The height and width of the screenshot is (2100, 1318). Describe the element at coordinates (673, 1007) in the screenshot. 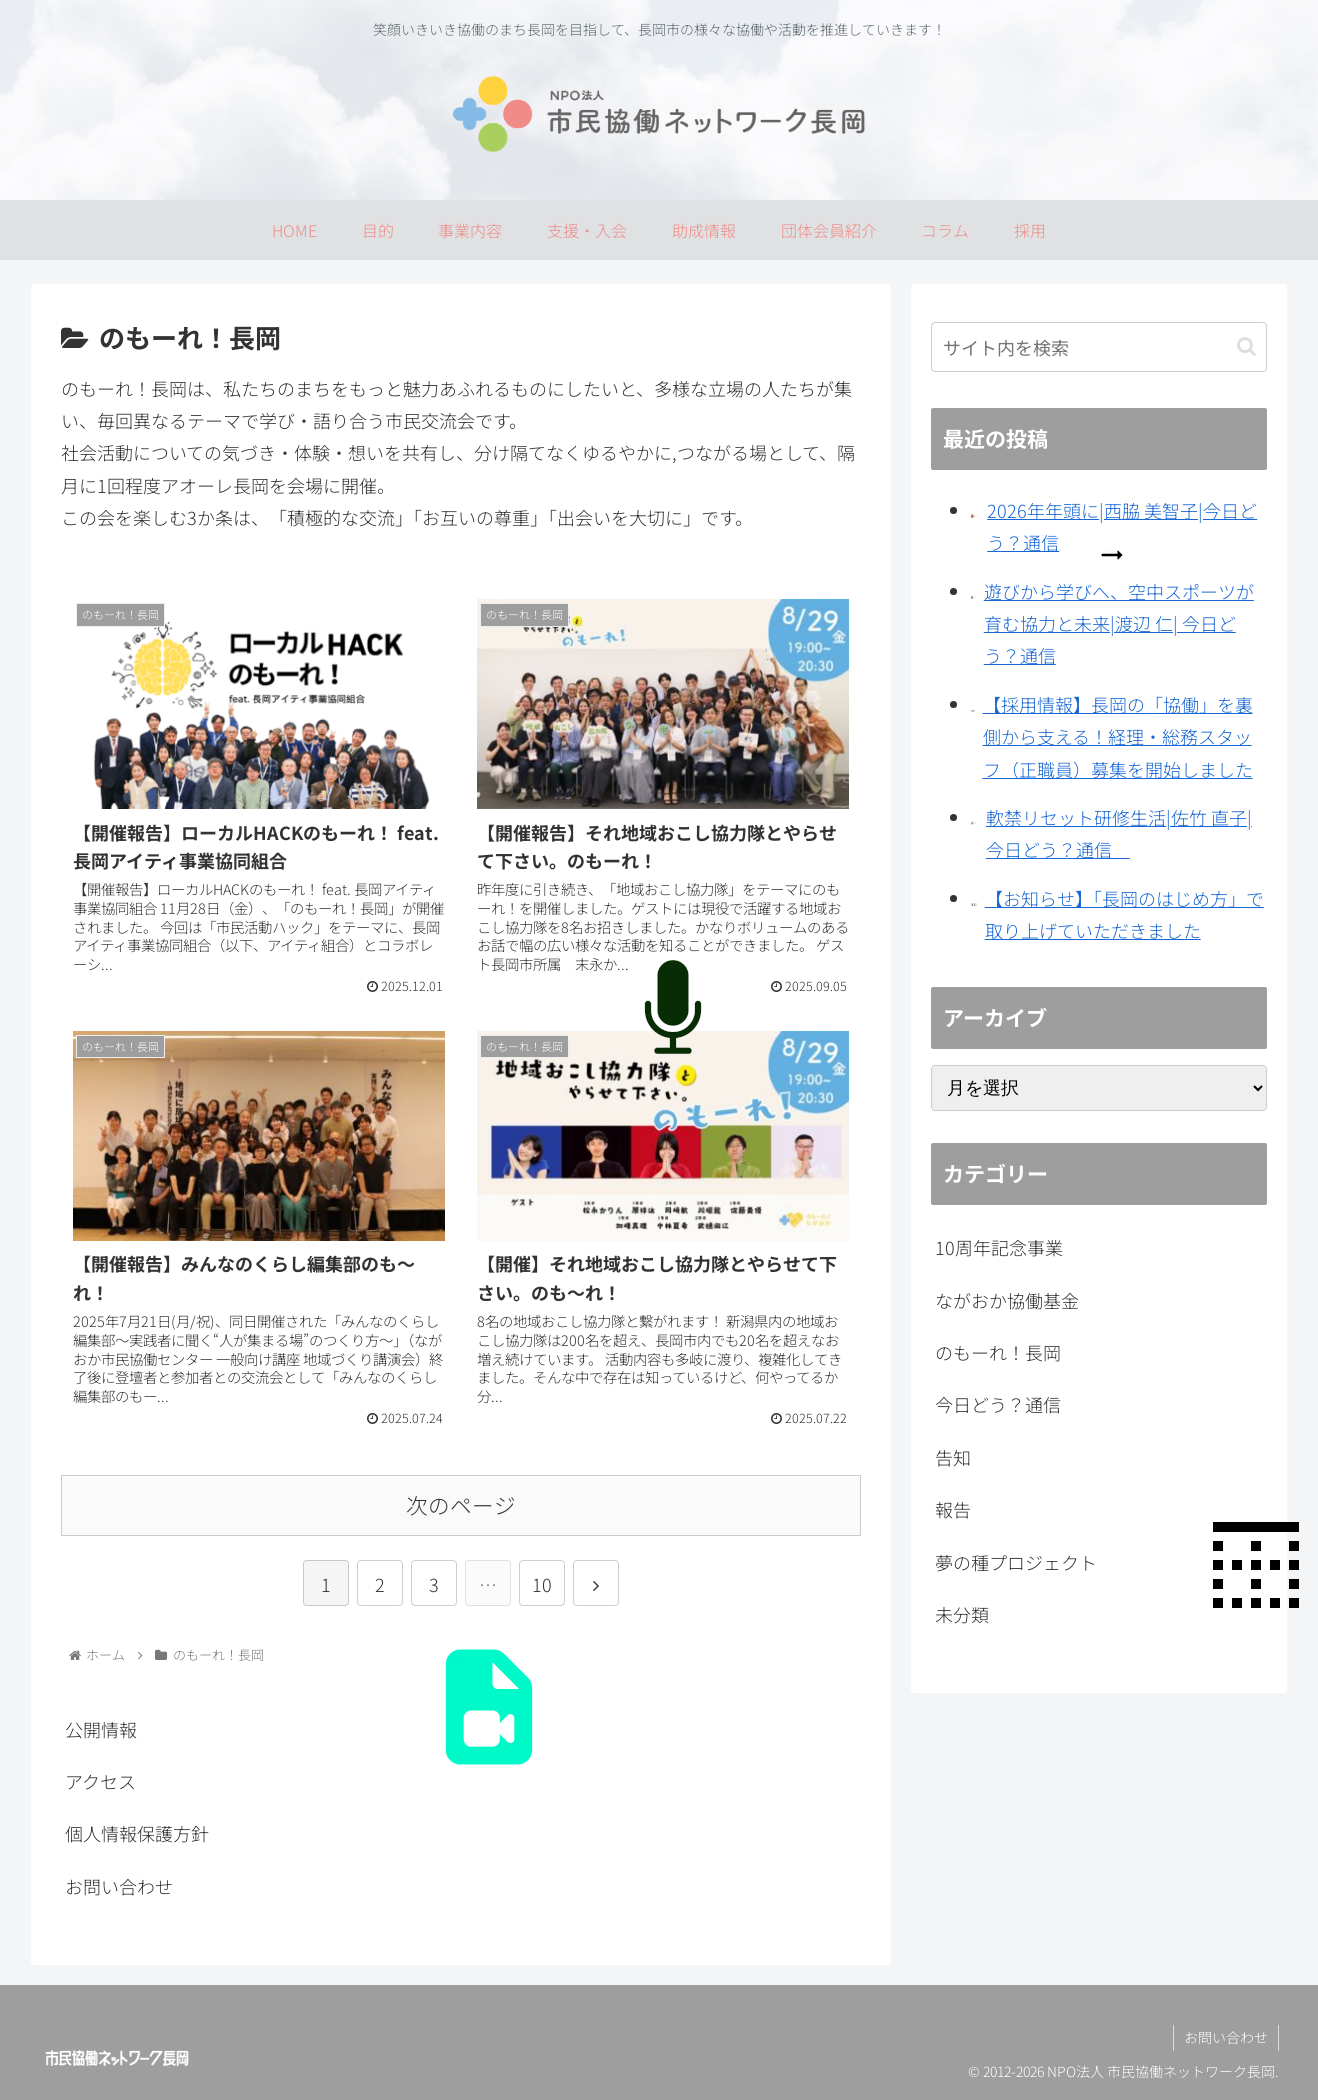

I see `tap to start voice input` at that location.